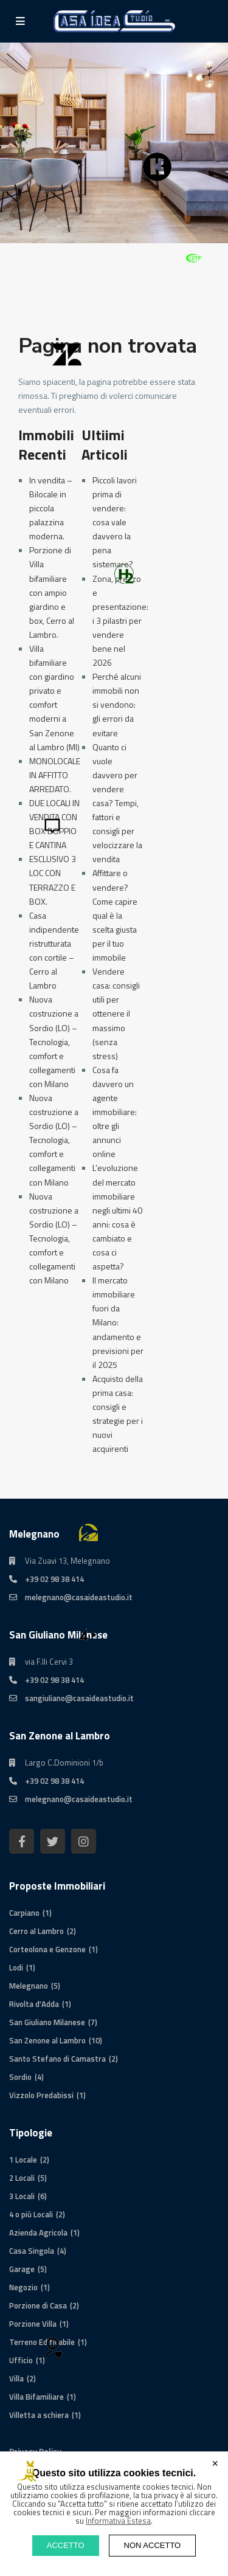  What do you see at coordinates (88, 1634) in the screenshot?
I see `open the tv4 play streaming app` at bounding box center [88, 1634].